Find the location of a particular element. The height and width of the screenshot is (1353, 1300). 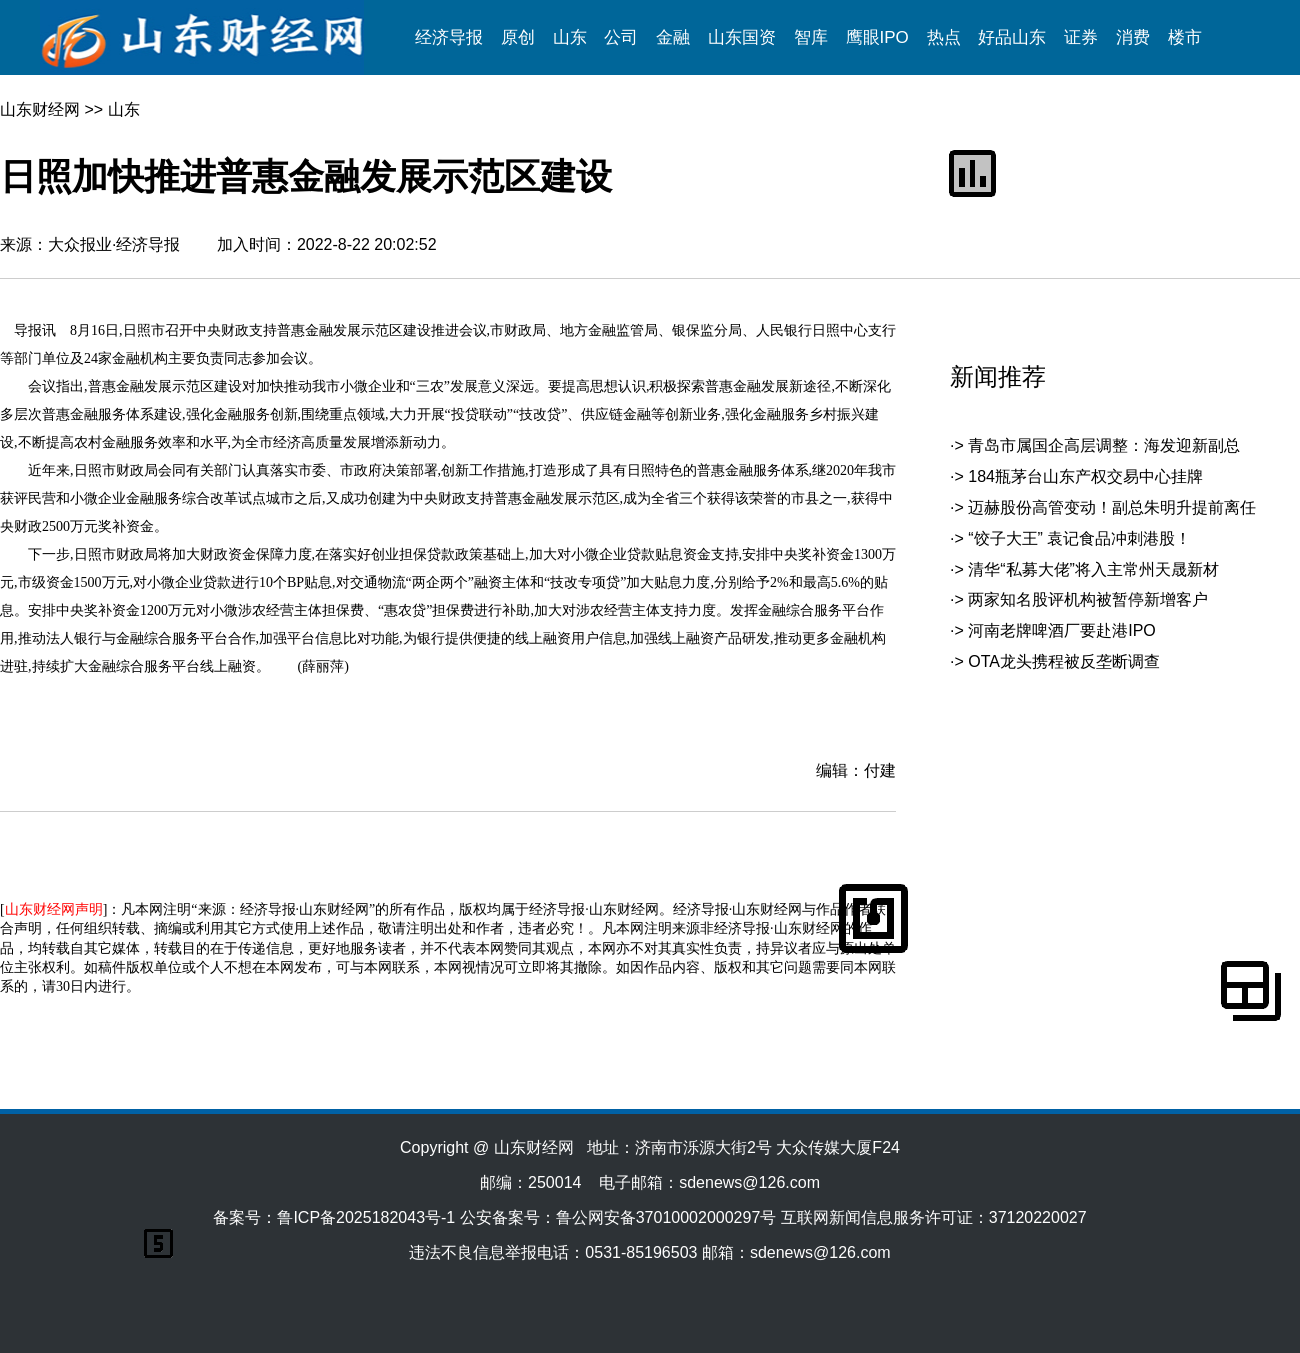

view analytics and reports is located at coordinates (972, 173).